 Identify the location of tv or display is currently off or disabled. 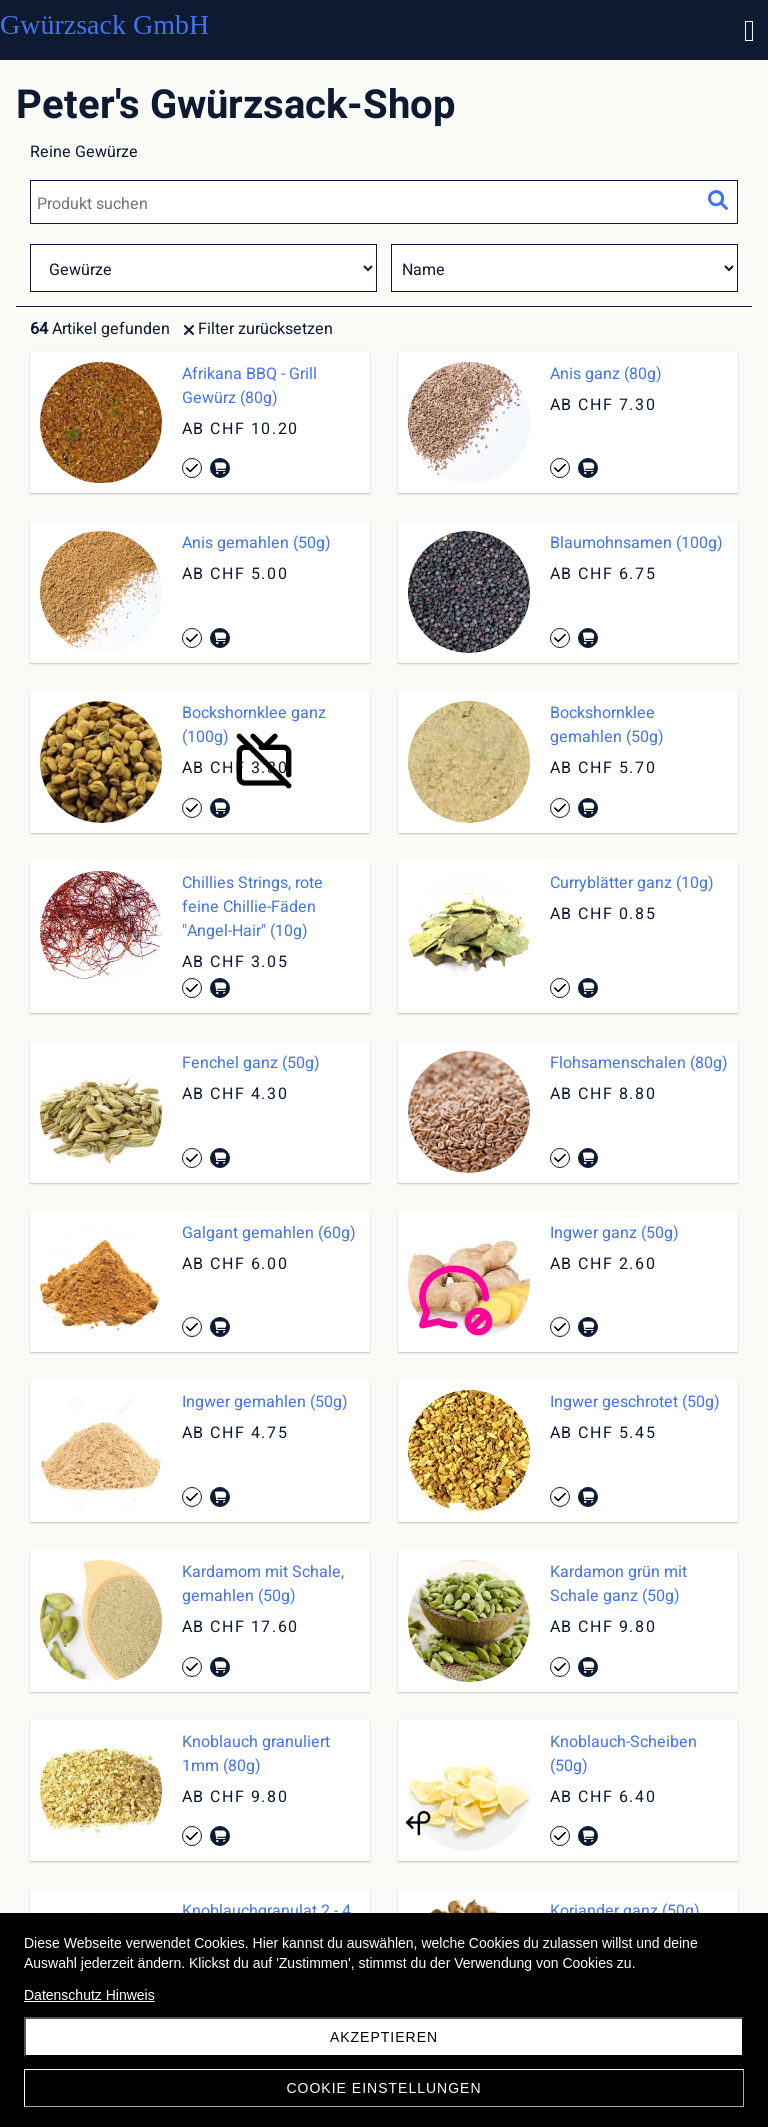
(264, 761).